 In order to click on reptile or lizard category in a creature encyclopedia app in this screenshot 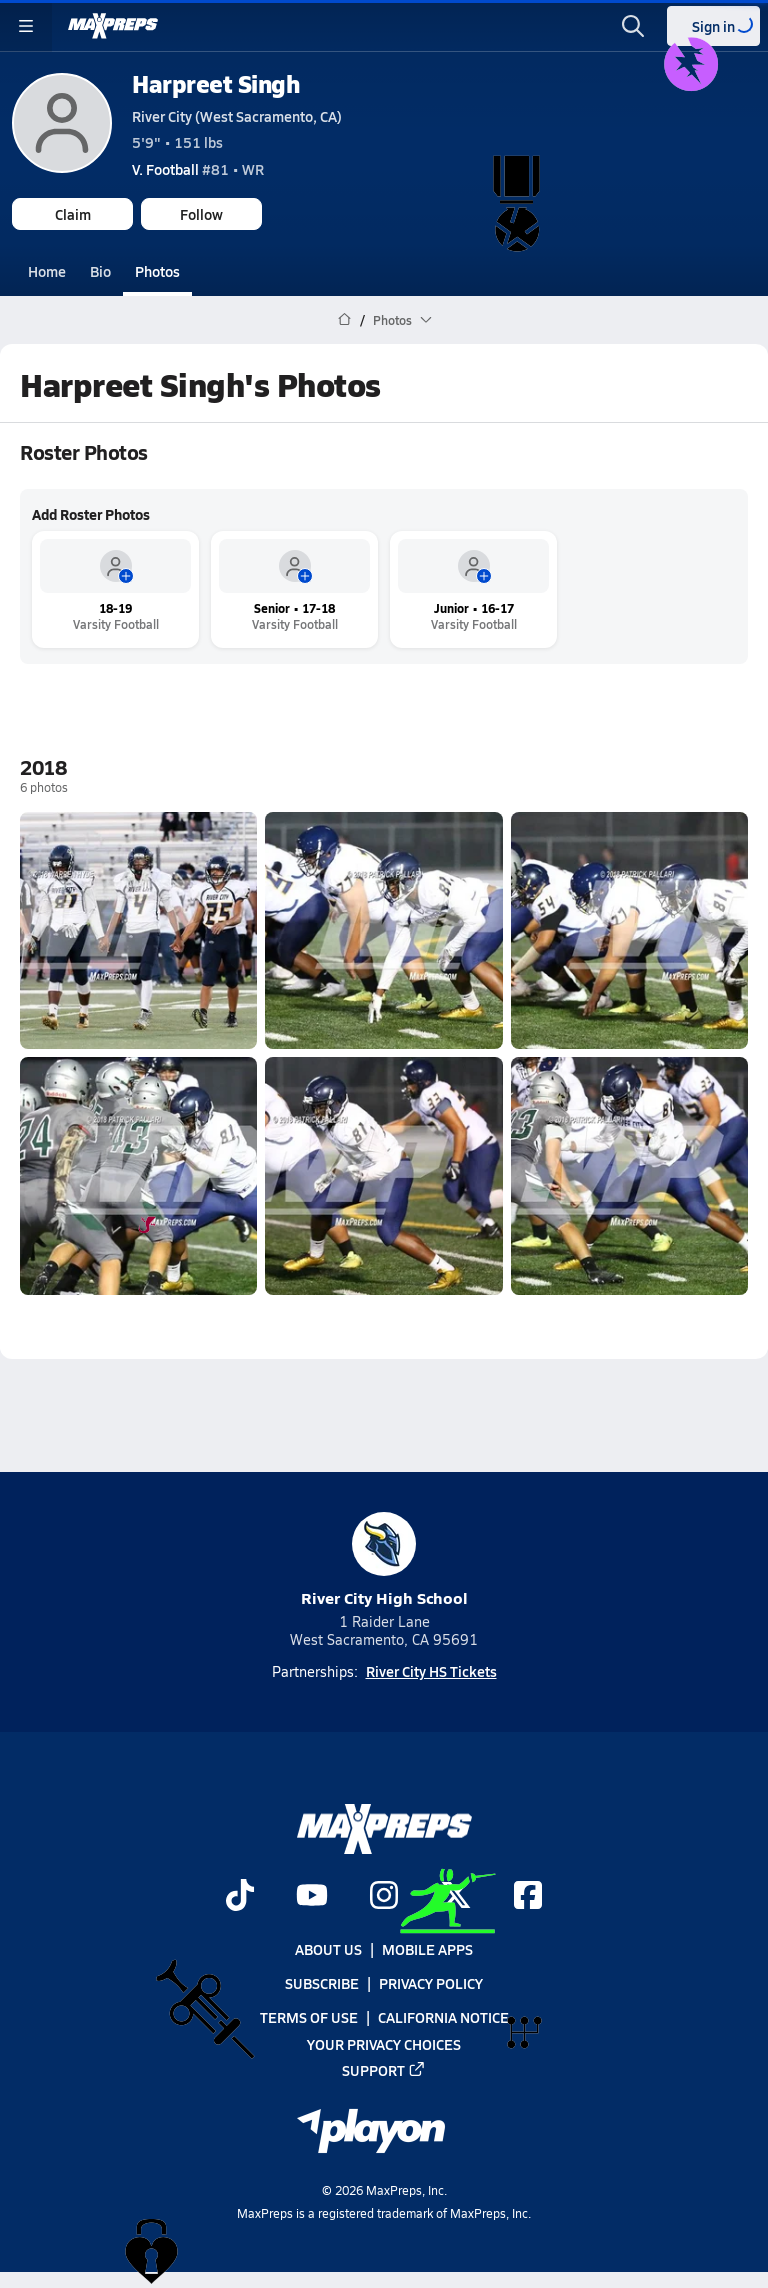, I will do `click(147, 1225)`.